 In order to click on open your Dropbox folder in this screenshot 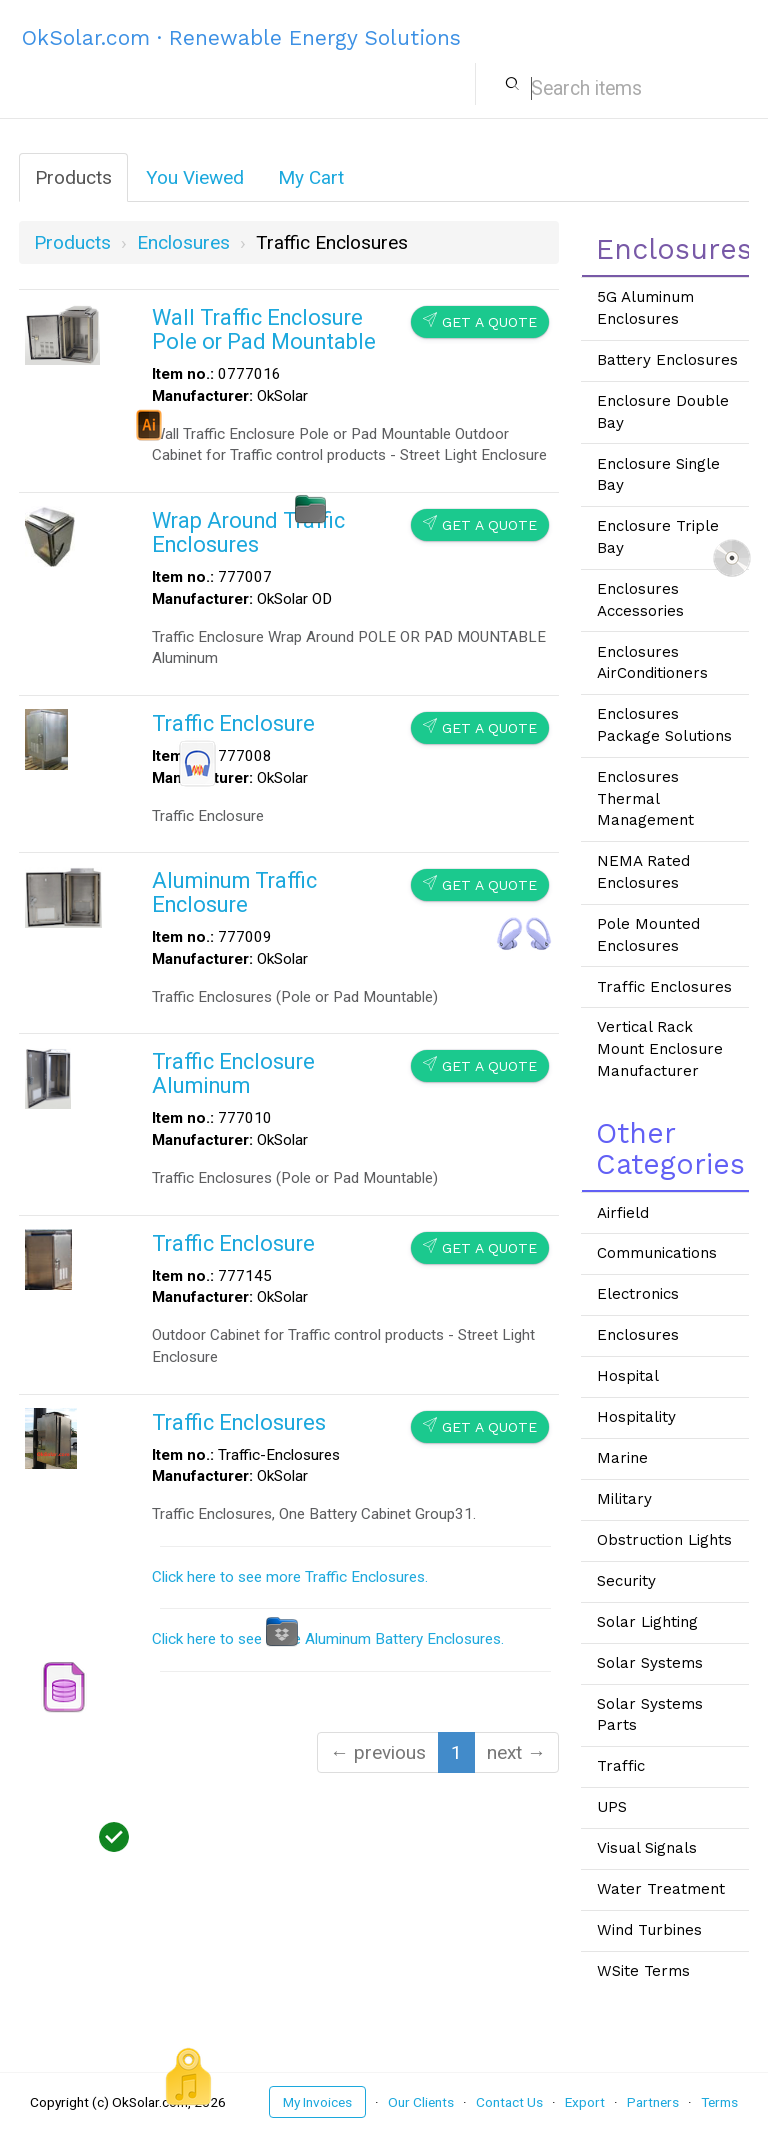, I will do `click(282, 1631)`.